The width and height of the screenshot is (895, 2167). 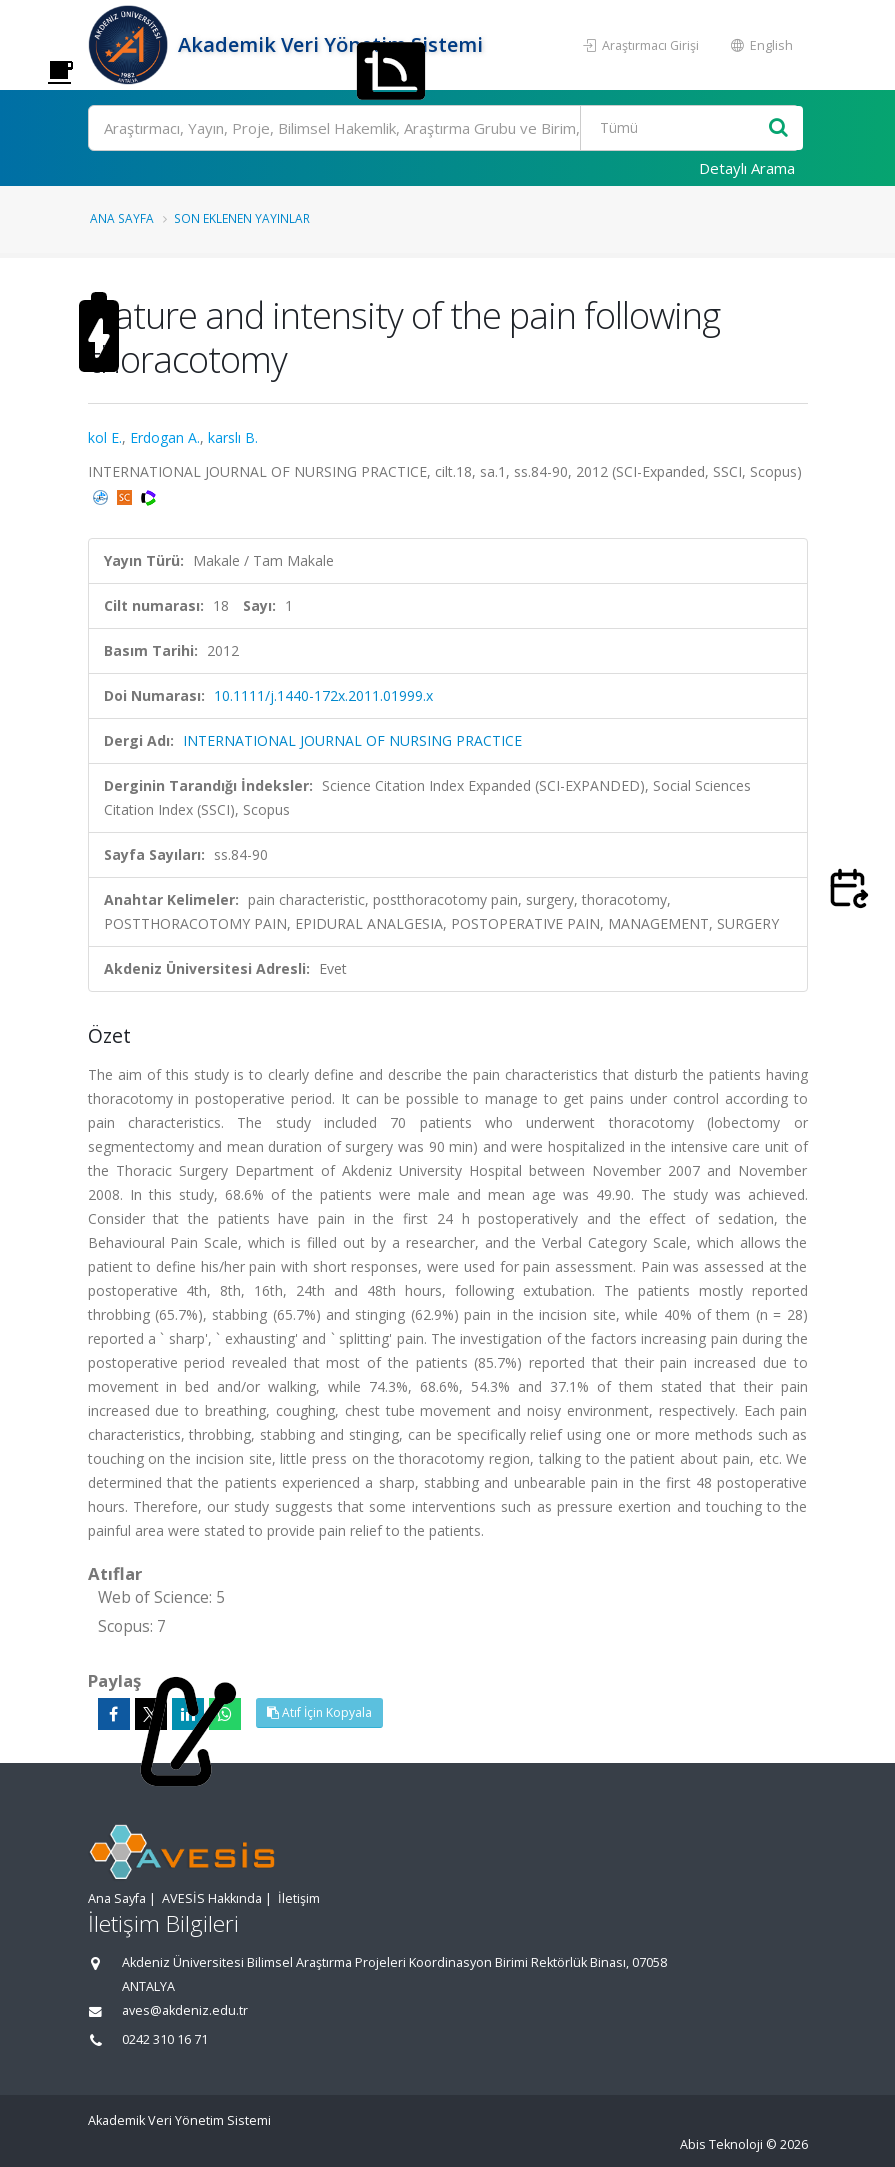 What do you see at coordinates (181, 1731) in the screenshot?
I see `adjust tempo or timing settings` at bounding box center [181, 1731].